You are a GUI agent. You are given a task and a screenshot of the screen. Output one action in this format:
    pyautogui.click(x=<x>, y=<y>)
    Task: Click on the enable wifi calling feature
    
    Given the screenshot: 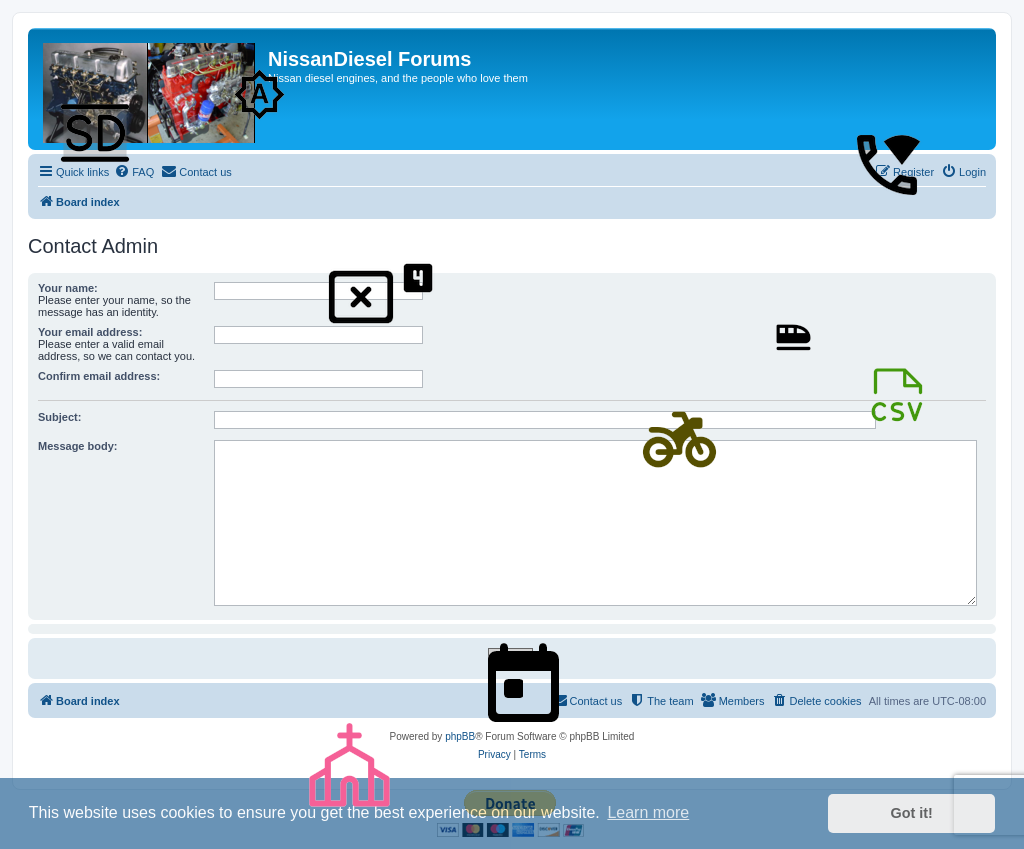 What is the action you would take?
    pyautogui.click(x=887, y=165)
    